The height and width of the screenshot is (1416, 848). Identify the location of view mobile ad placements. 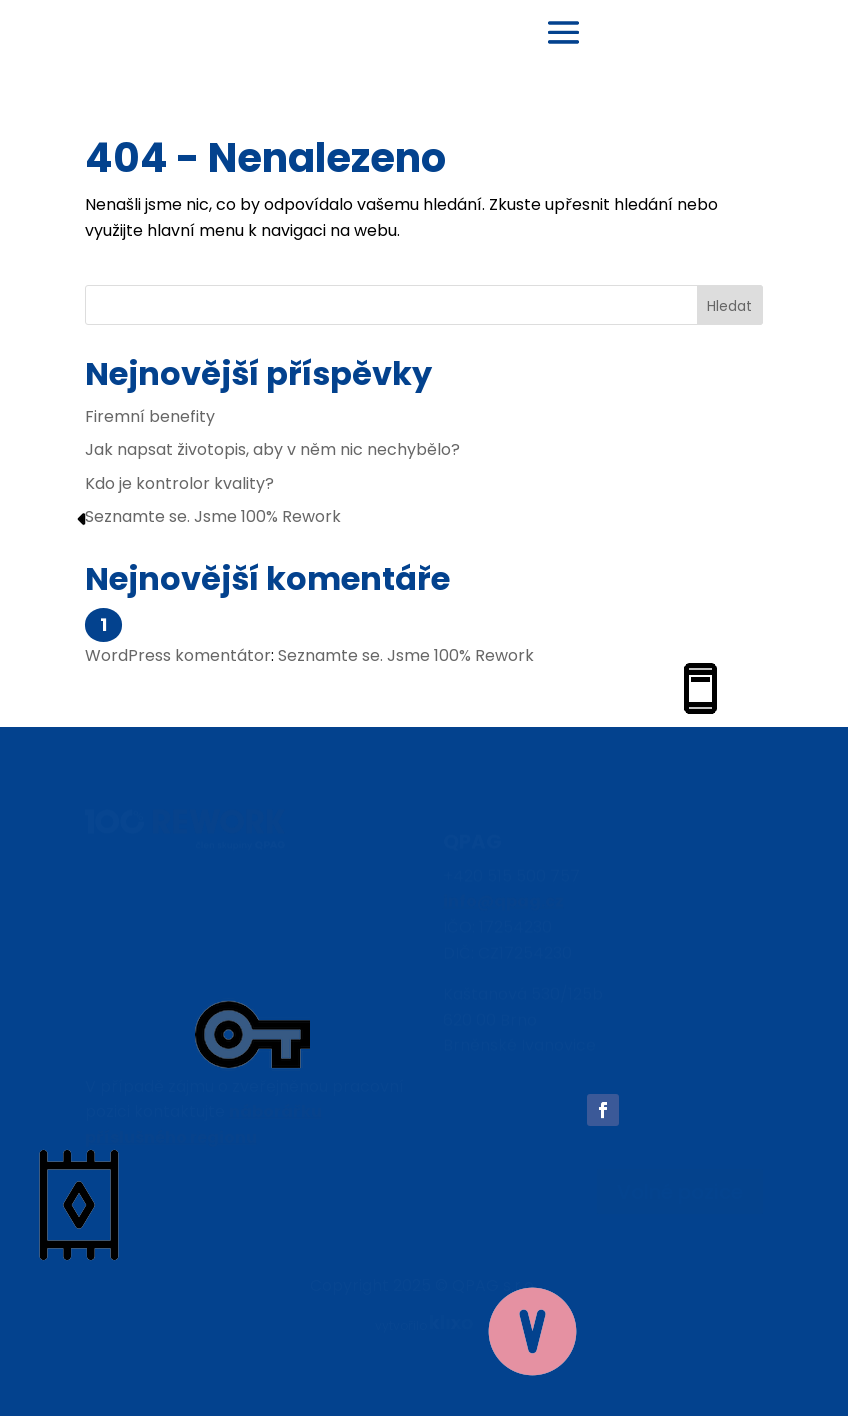
(700, 688).